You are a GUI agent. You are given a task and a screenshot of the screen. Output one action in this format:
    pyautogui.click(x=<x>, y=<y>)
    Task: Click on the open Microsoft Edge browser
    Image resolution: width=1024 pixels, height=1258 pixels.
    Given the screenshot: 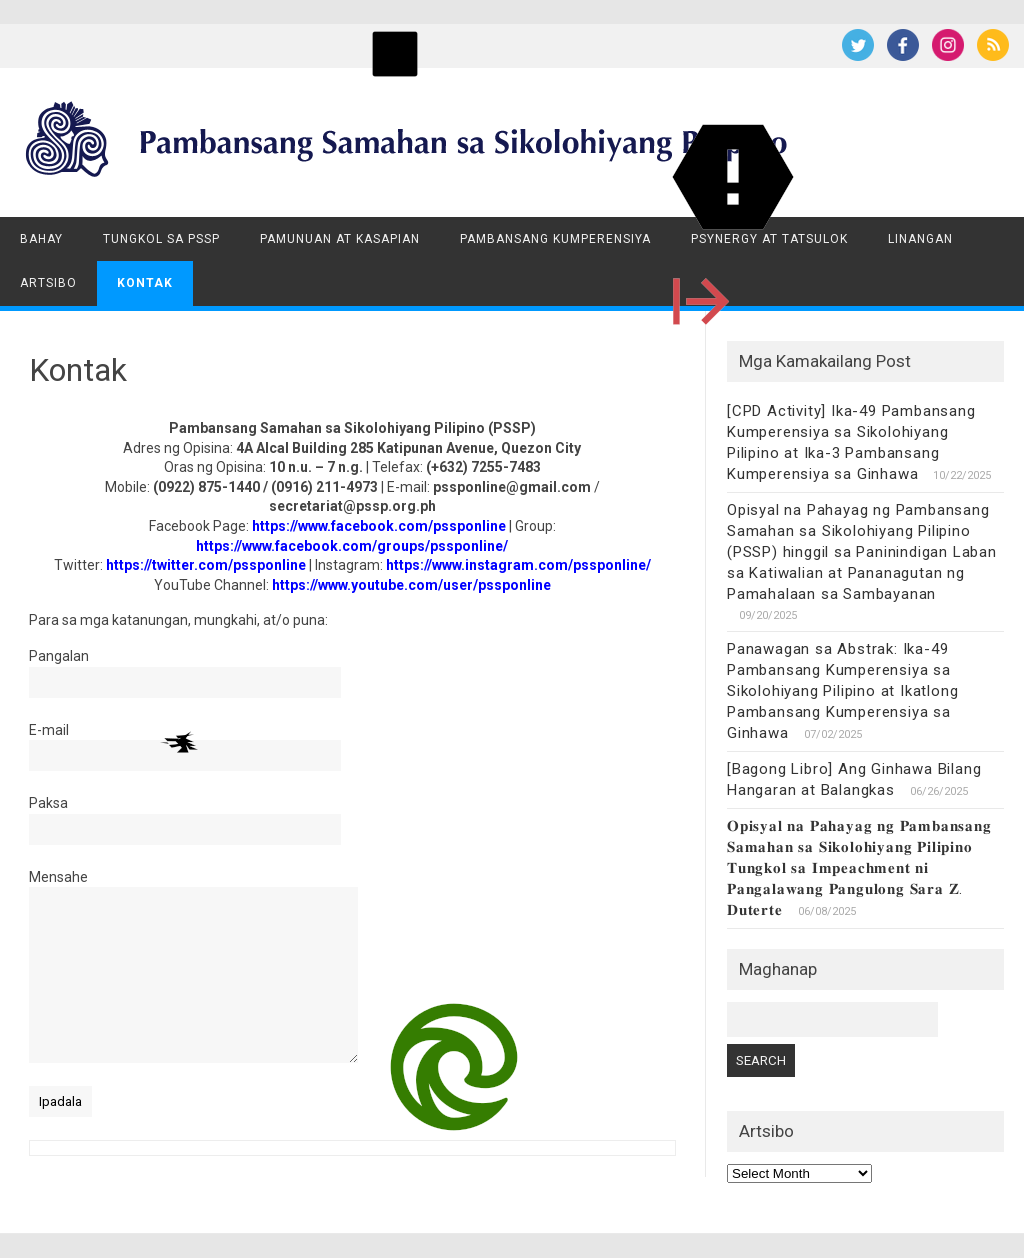 What is the action you would take?
    pyautogui.click(x=454, y=1067)
    